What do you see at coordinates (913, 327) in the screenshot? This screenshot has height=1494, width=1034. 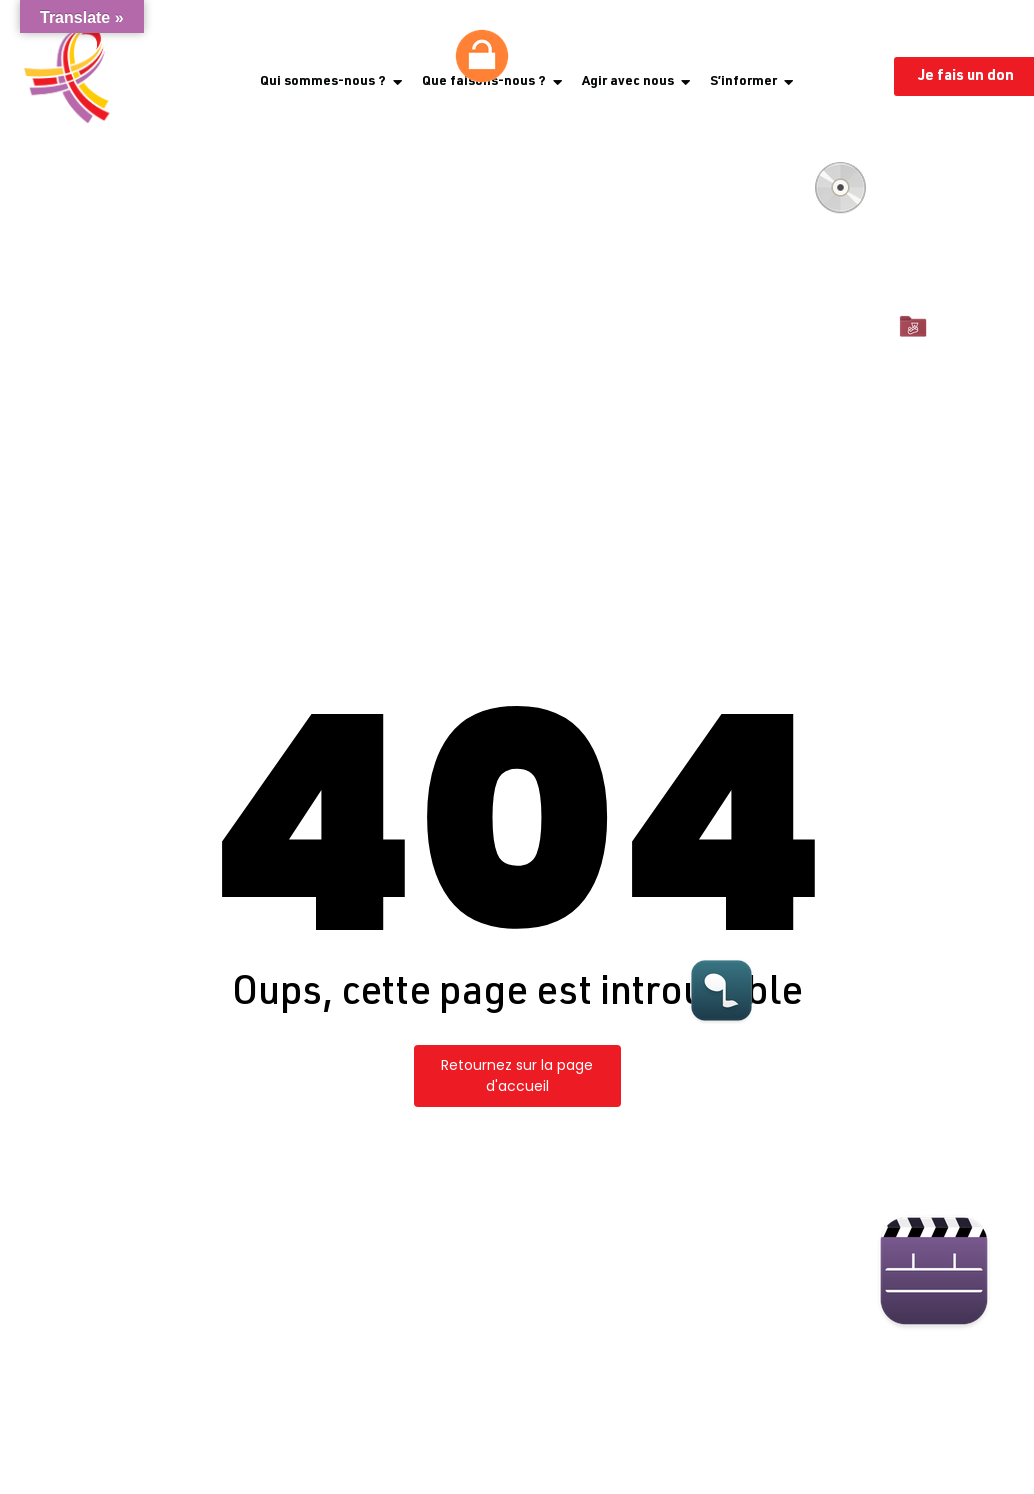 I see `folder containing jest testing framework files` at bounding box center [913, 327].